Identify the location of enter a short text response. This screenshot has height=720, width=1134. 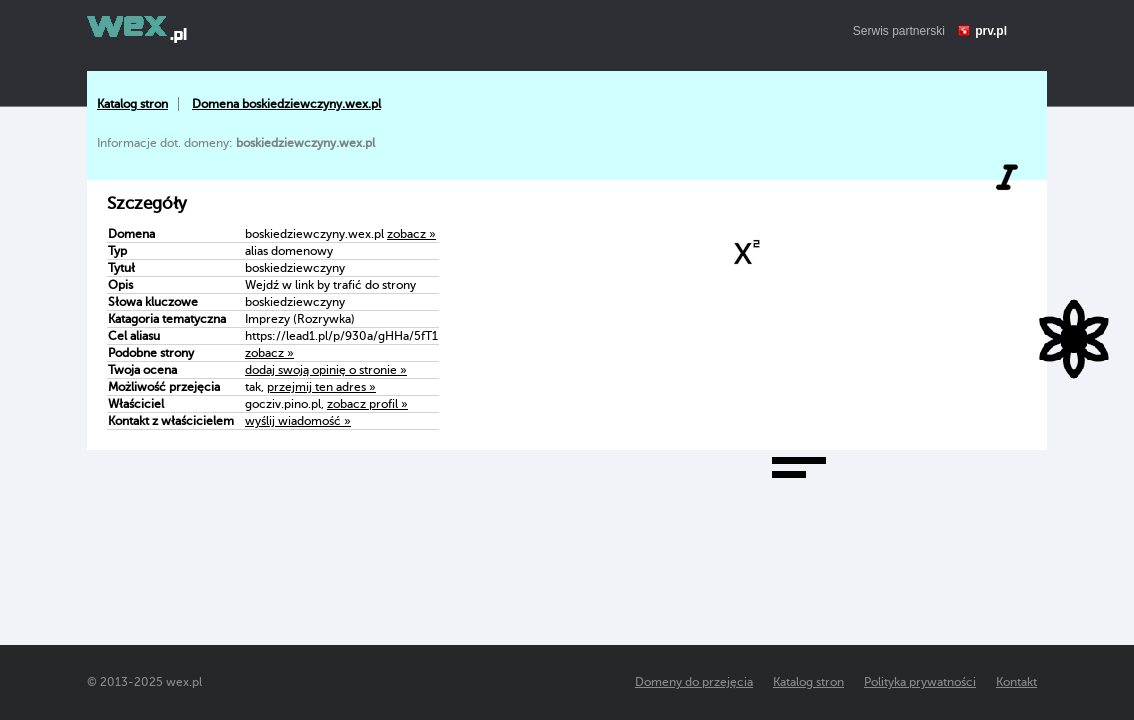
(799, 467).